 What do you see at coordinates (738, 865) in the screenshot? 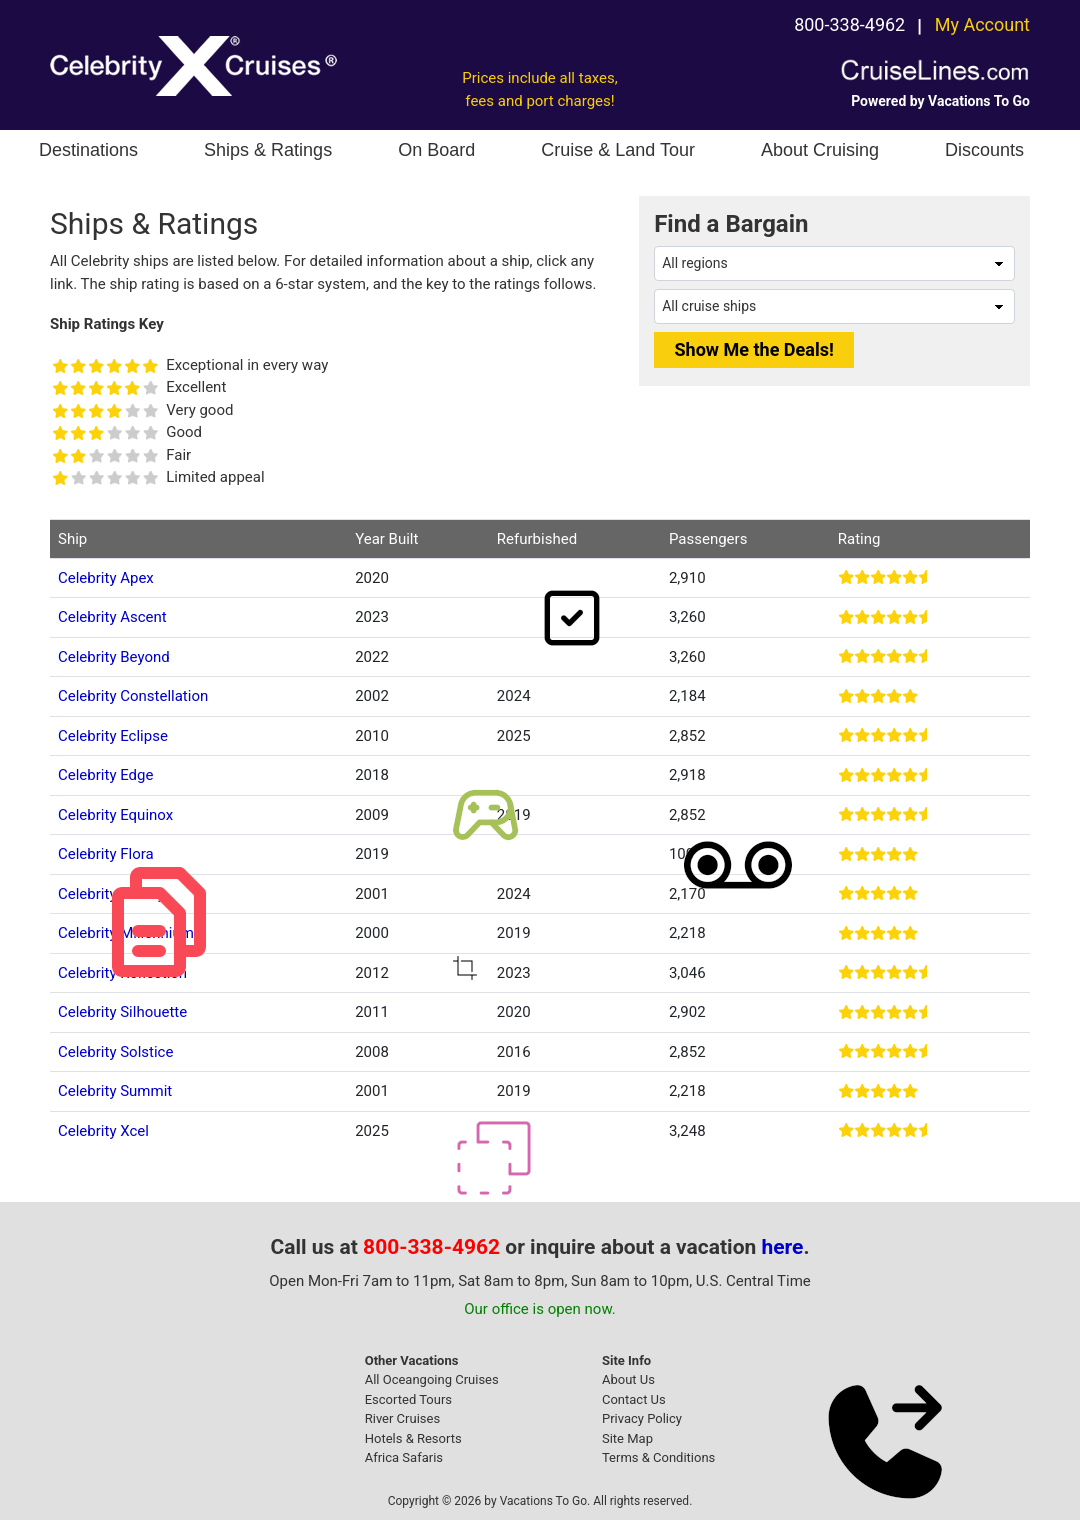
I see `access voicemail messages` at bounding box center [738, 865].